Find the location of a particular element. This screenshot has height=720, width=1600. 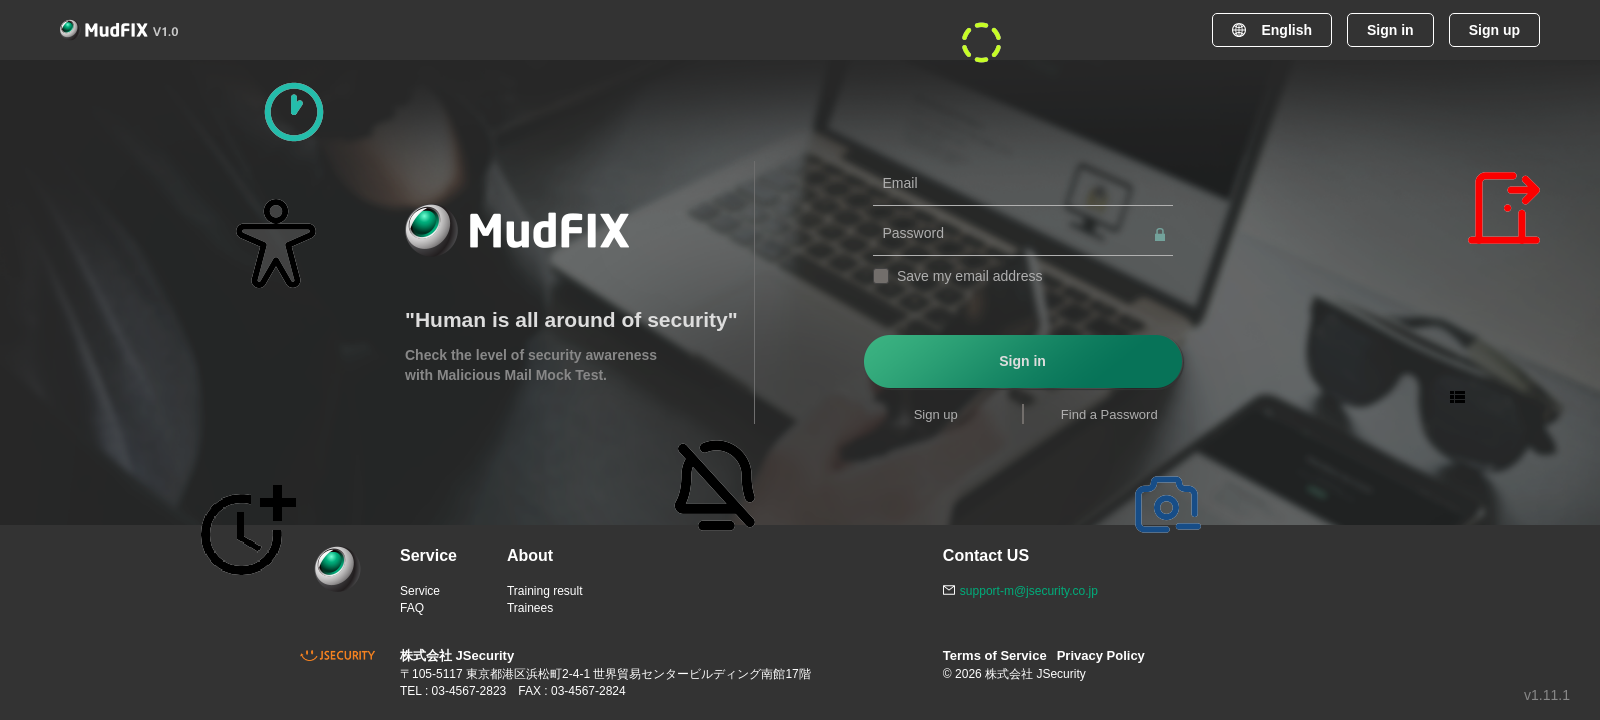

indicates the current time is 1 o'clock is located at coordinates (294, 112).